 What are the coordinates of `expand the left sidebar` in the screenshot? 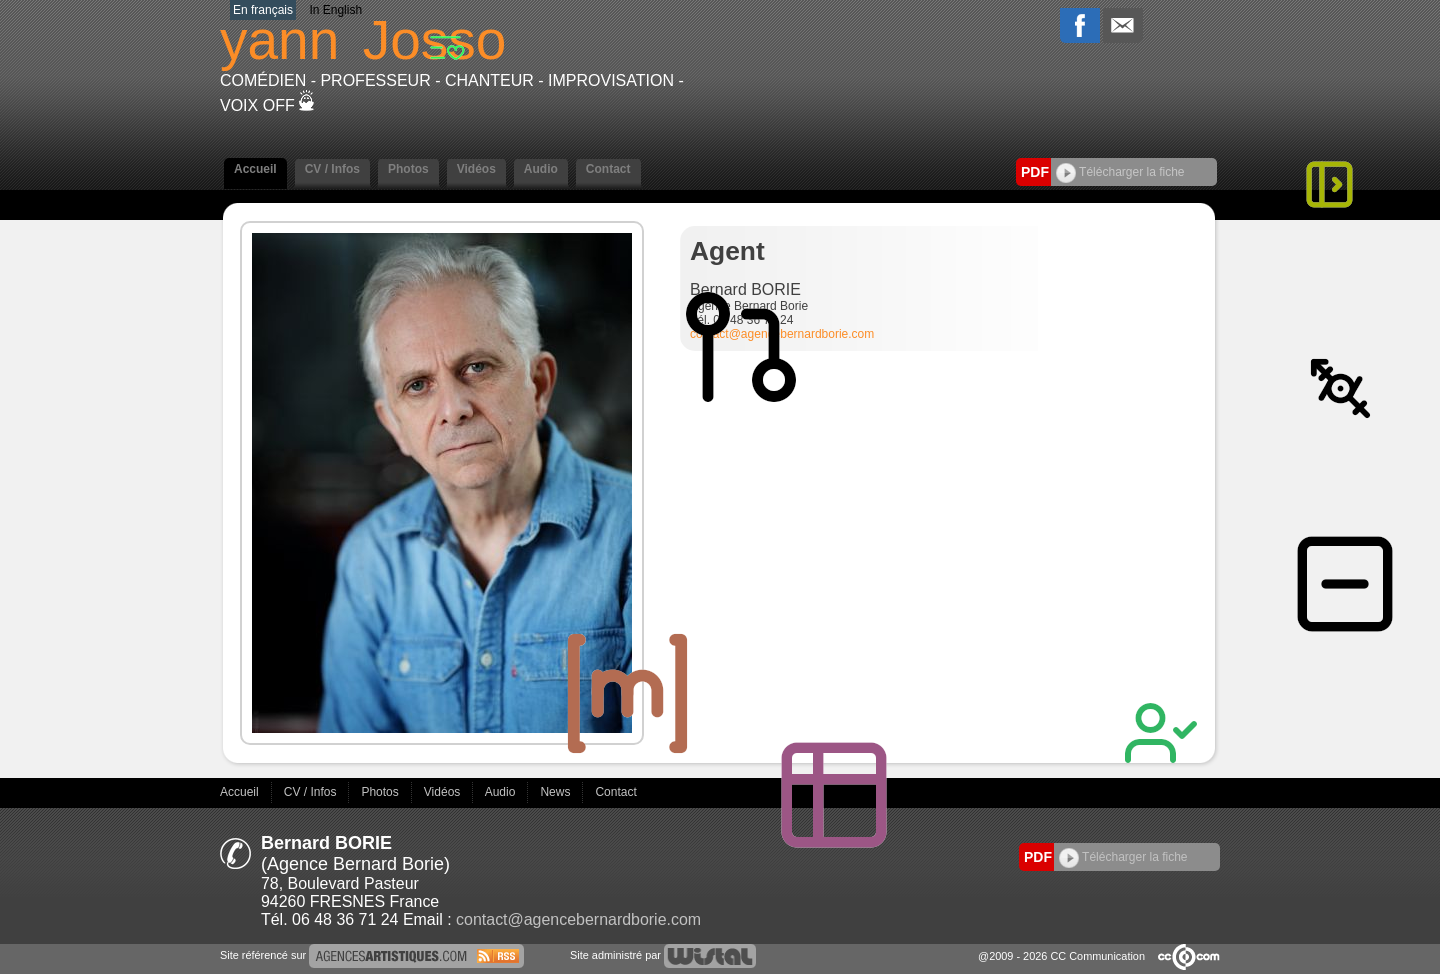 It's located at (1329, 184).